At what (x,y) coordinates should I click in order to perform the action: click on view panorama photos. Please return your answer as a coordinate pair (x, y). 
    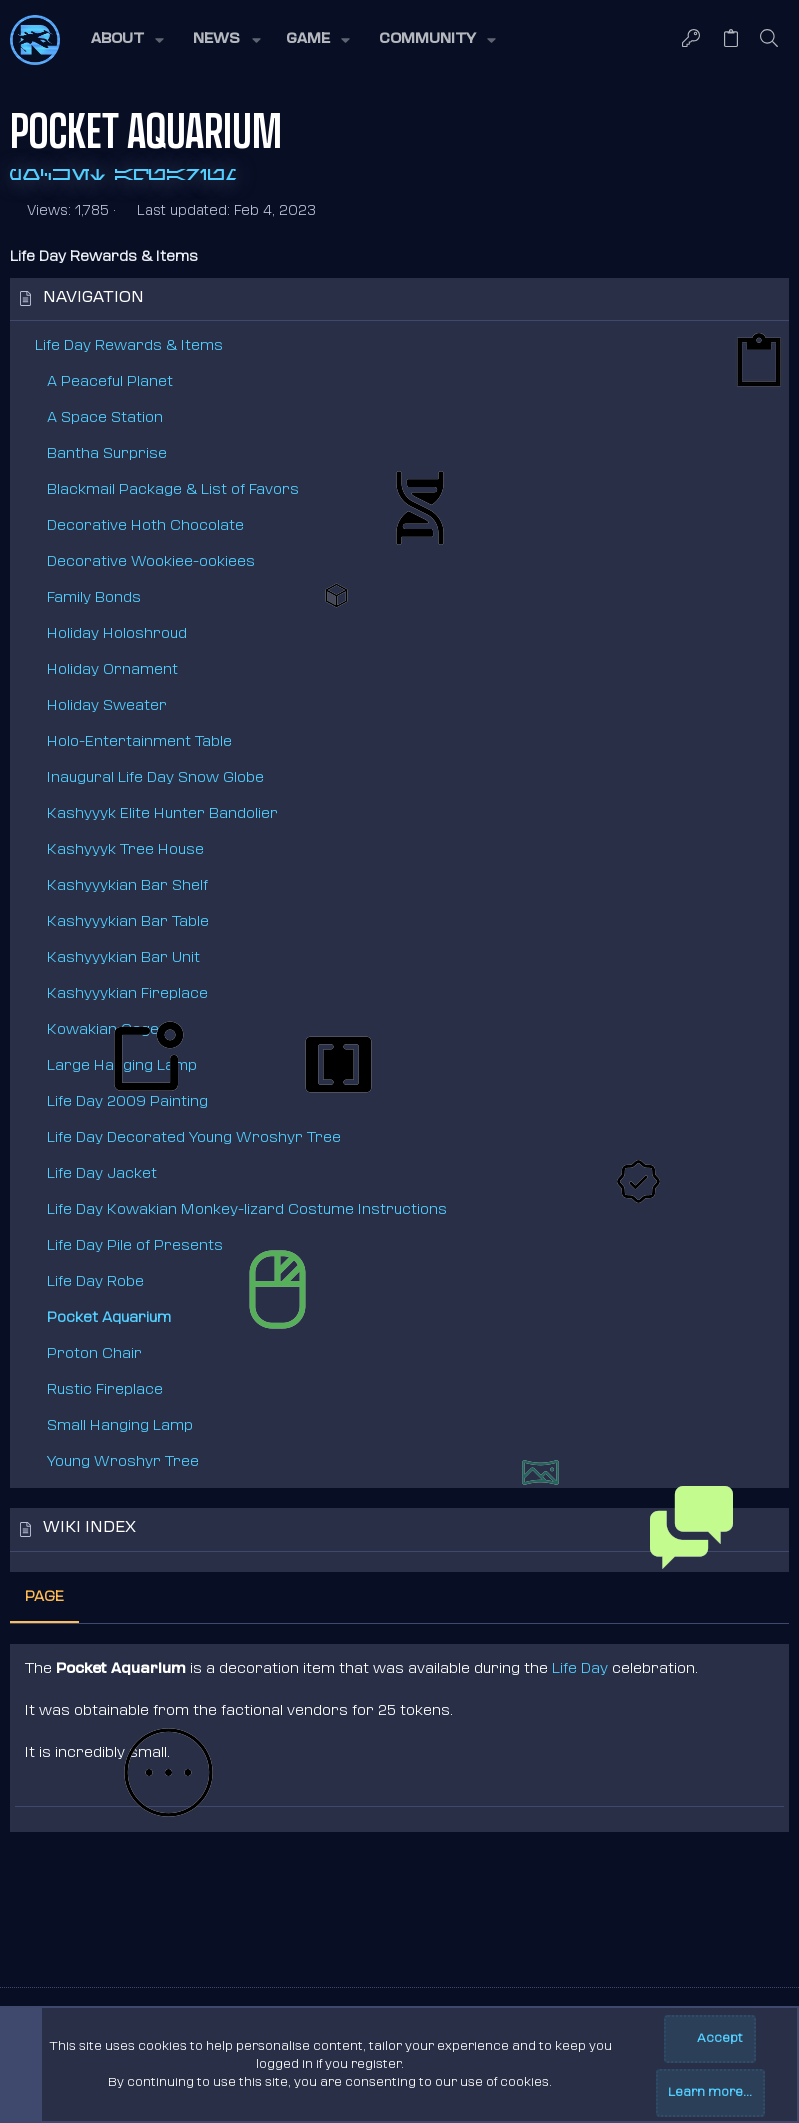
    Looking at the image, I should click on (540, 1472).